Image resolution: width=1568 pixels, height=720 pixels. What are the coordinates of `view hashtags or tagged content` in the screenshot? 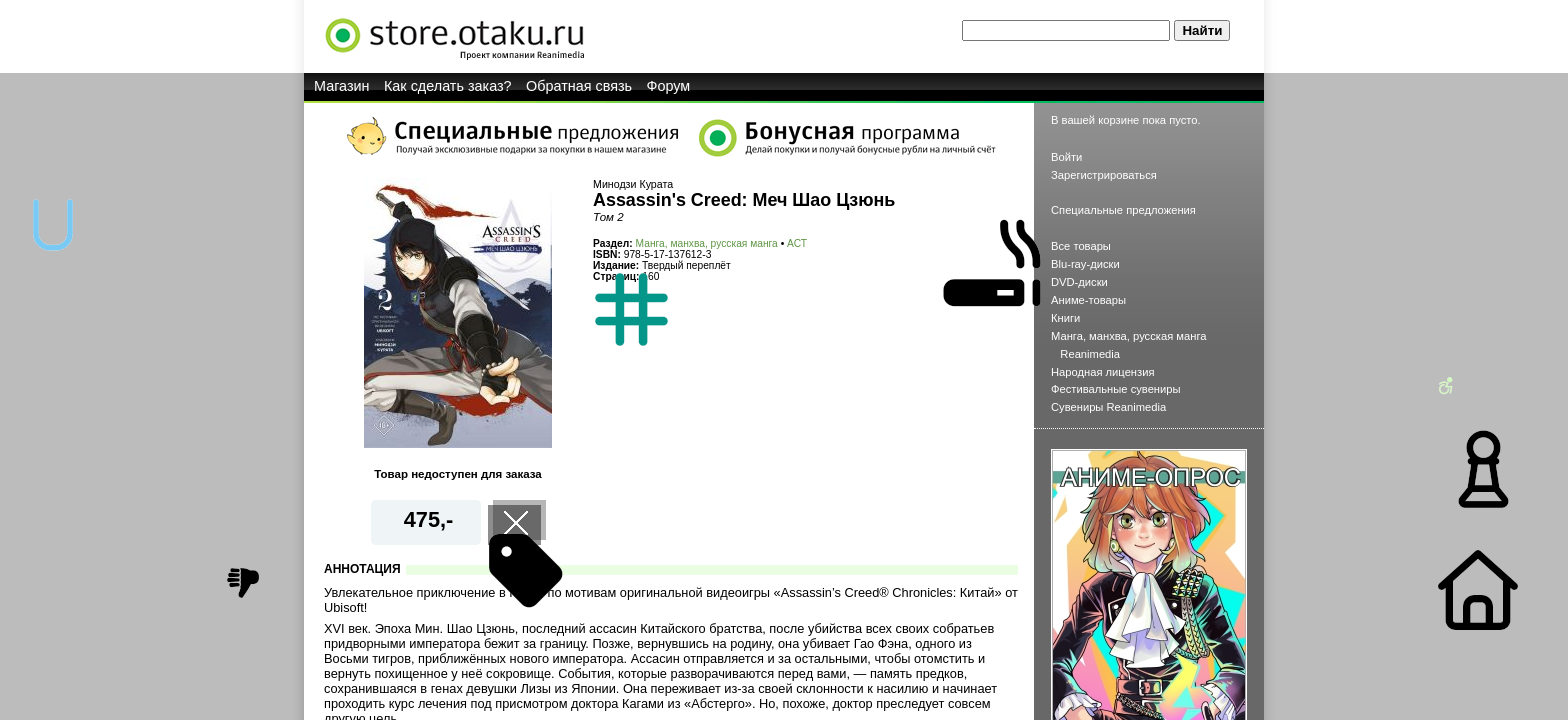 It's located at (631, 309).